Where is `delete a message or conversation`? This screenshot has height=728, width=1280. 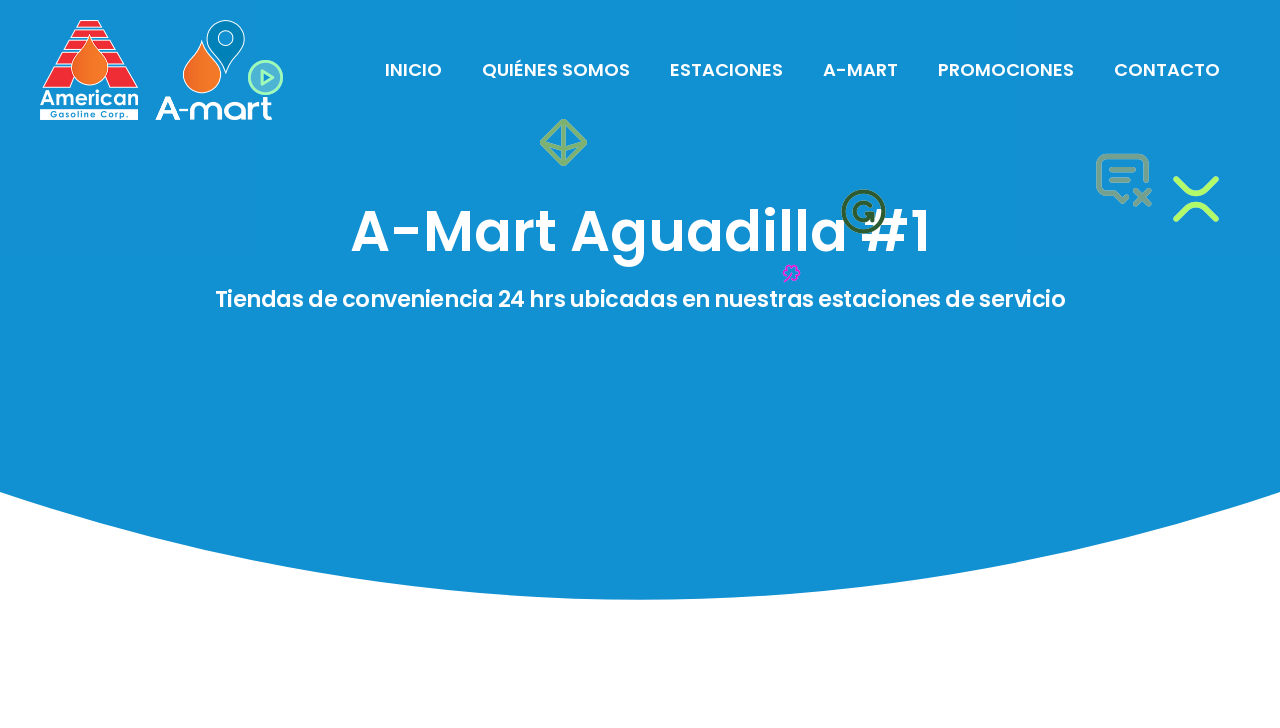 delete a message or conversation is located at coordinates (1122, 177).